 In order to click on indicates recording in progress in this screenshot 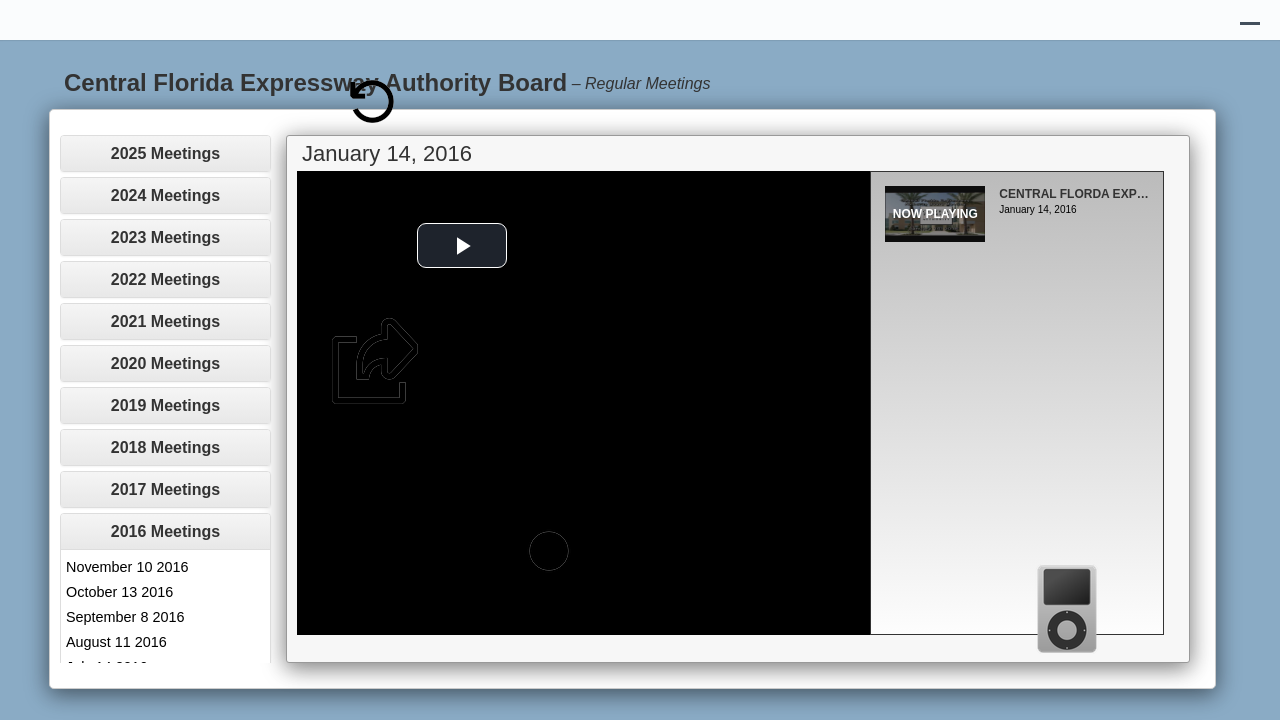, I will do `click(549, 551)`.